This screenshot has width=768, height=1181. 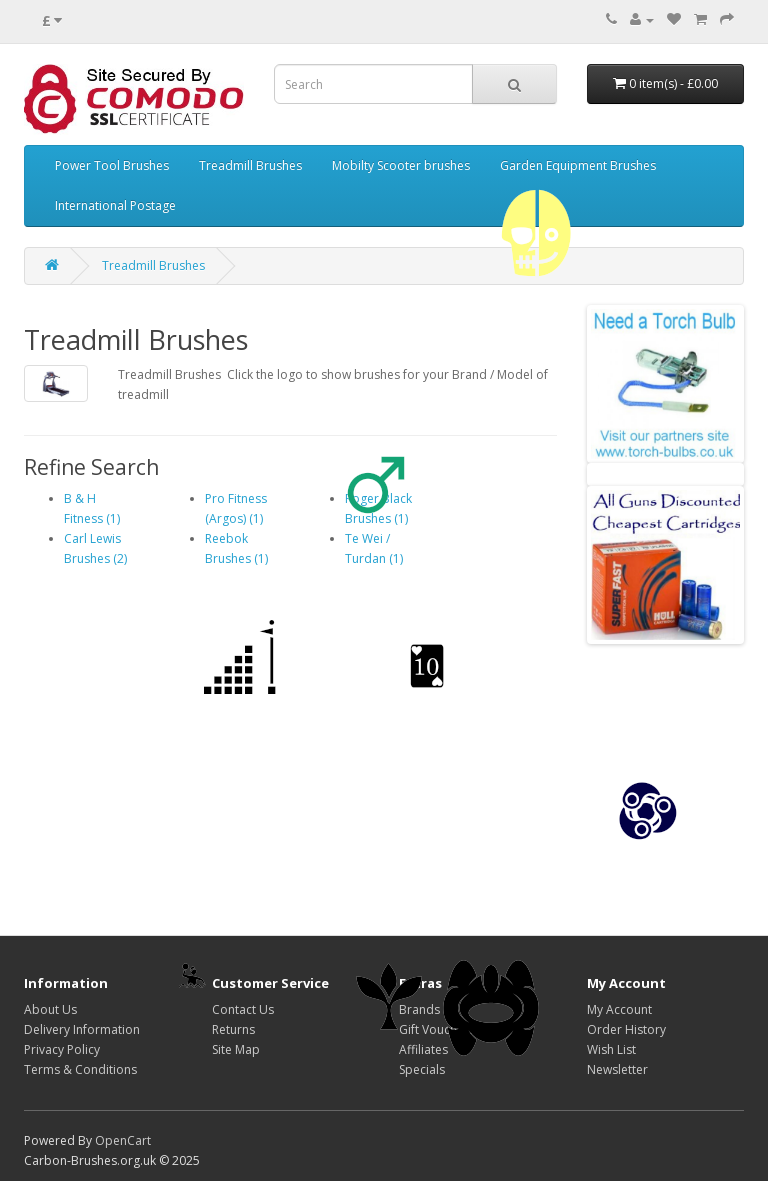 I want to click on decorative mask or carnival costume icon, so click(x=491, y=1008).